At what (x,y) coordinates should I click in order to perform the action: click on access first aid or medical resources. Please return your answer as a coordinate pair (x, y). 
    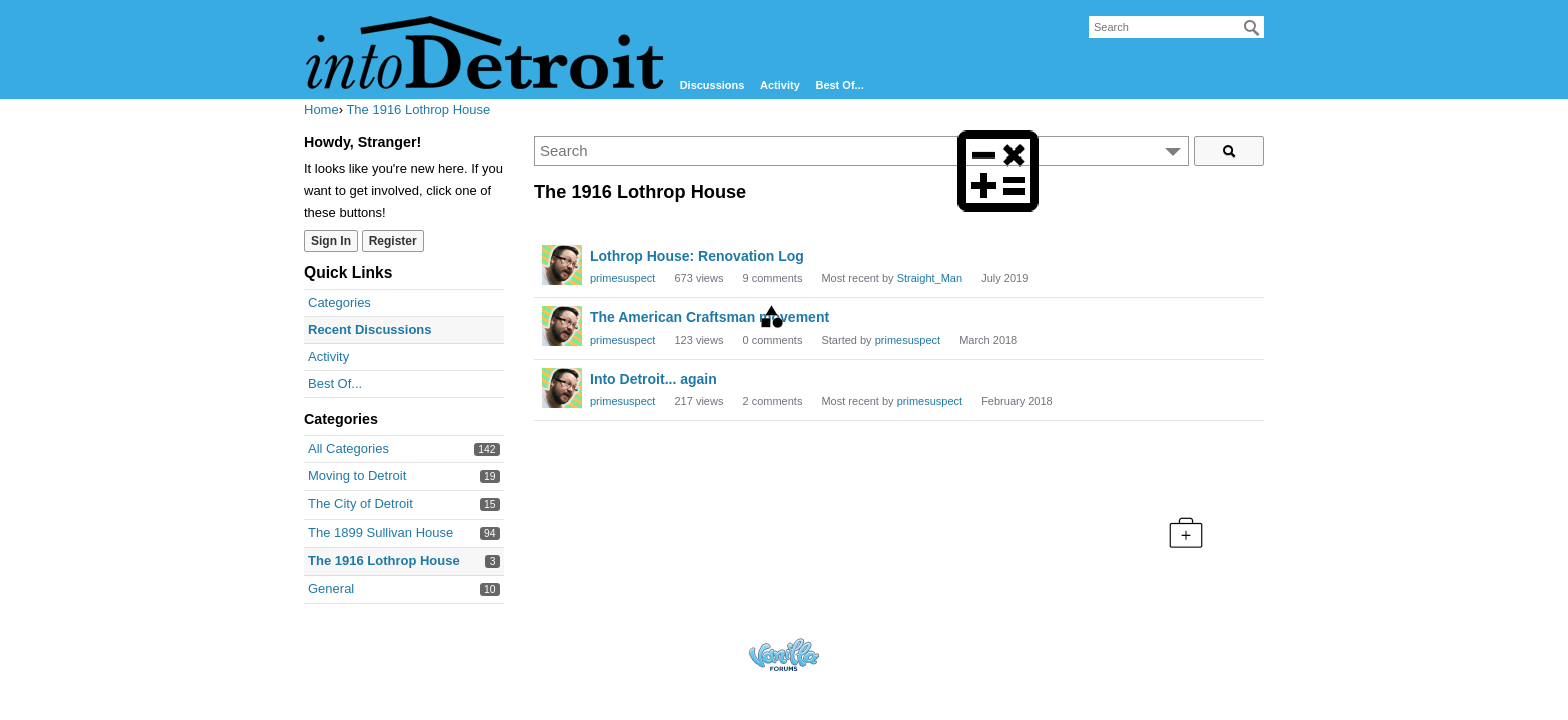
    Looking at the image, I should click on (1186, 534).